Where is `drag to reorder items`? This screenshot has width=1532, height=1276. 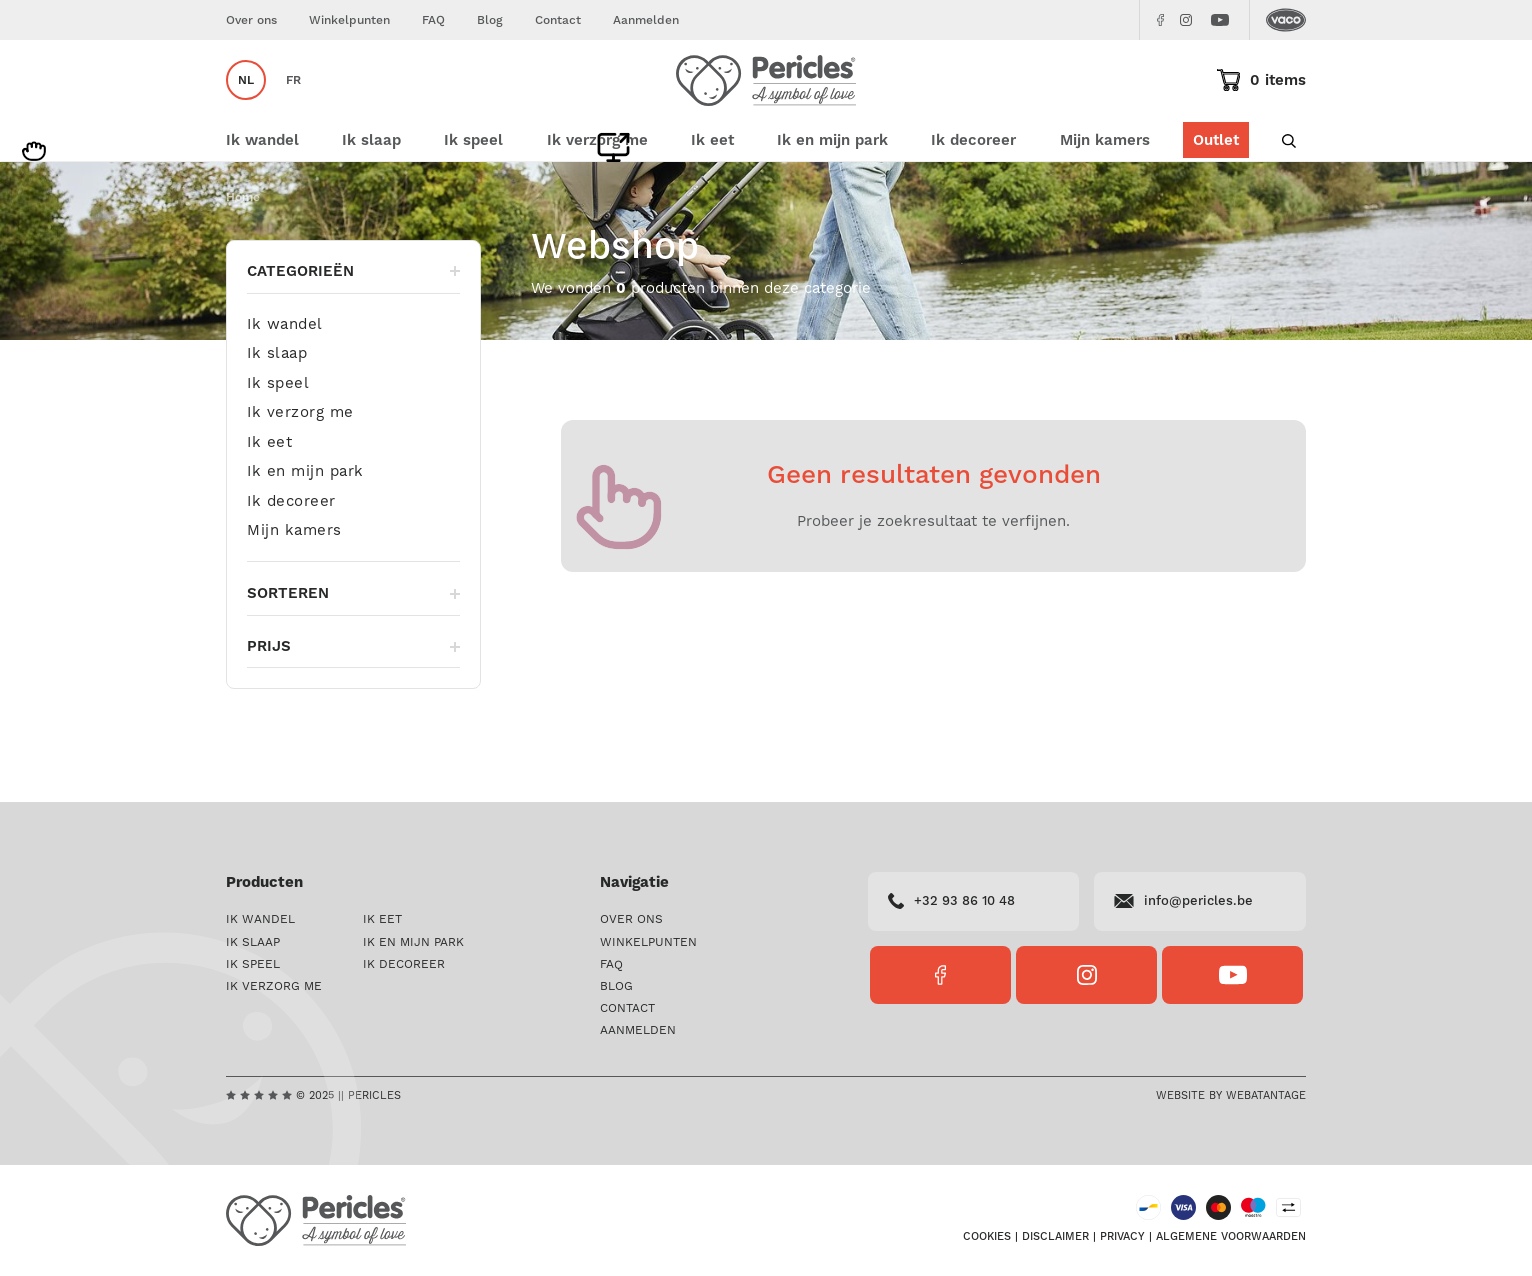
drag to reorder items is located at coordinates (34, 149).